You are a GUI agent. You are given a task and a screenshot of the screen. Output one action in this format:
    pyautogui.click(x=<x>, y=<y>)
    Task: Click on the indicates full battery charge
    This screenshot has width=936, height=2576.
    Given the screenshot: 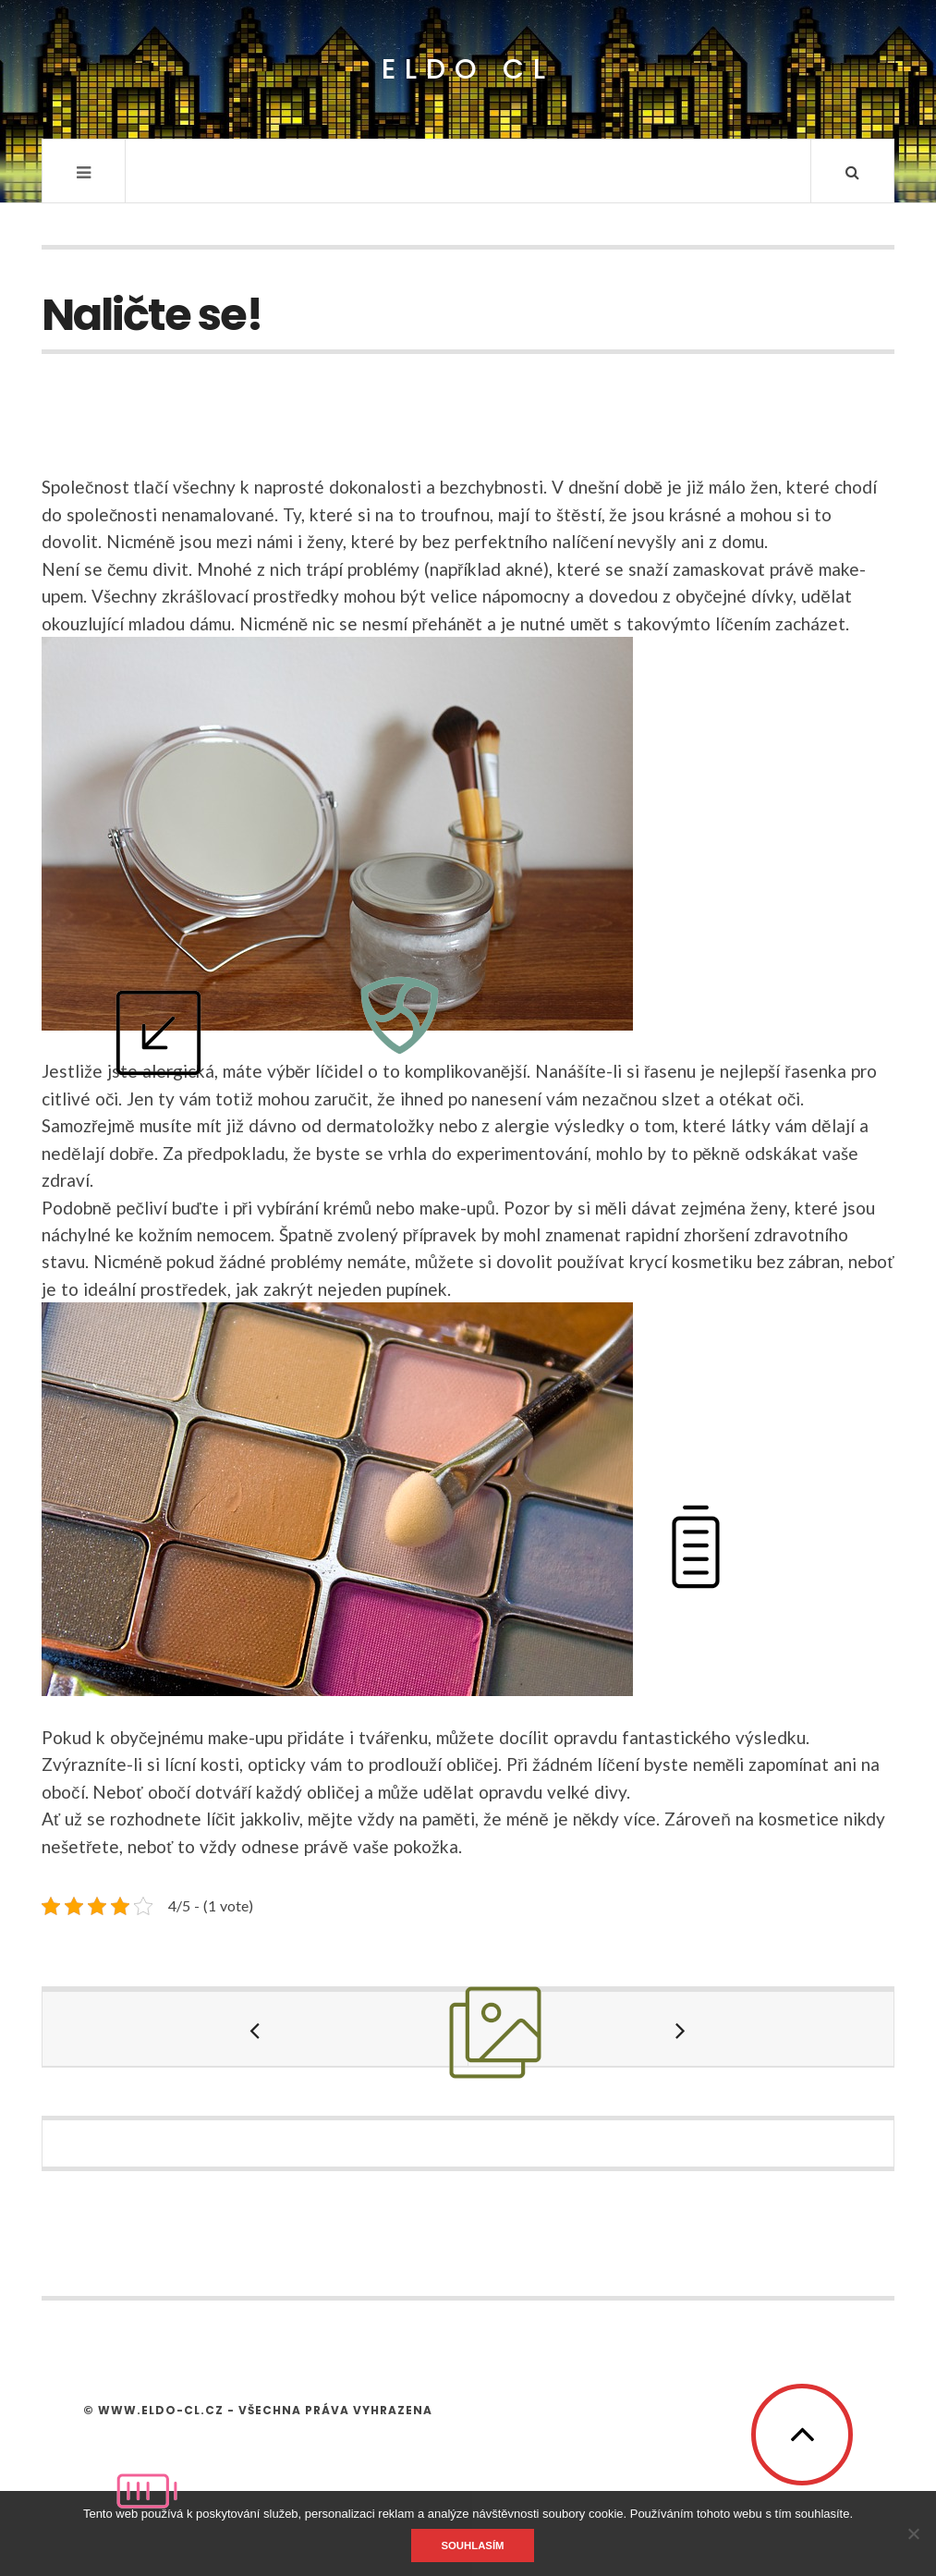 What is the action you would take?
    pyautogui.click(x=696, y=1548)
    